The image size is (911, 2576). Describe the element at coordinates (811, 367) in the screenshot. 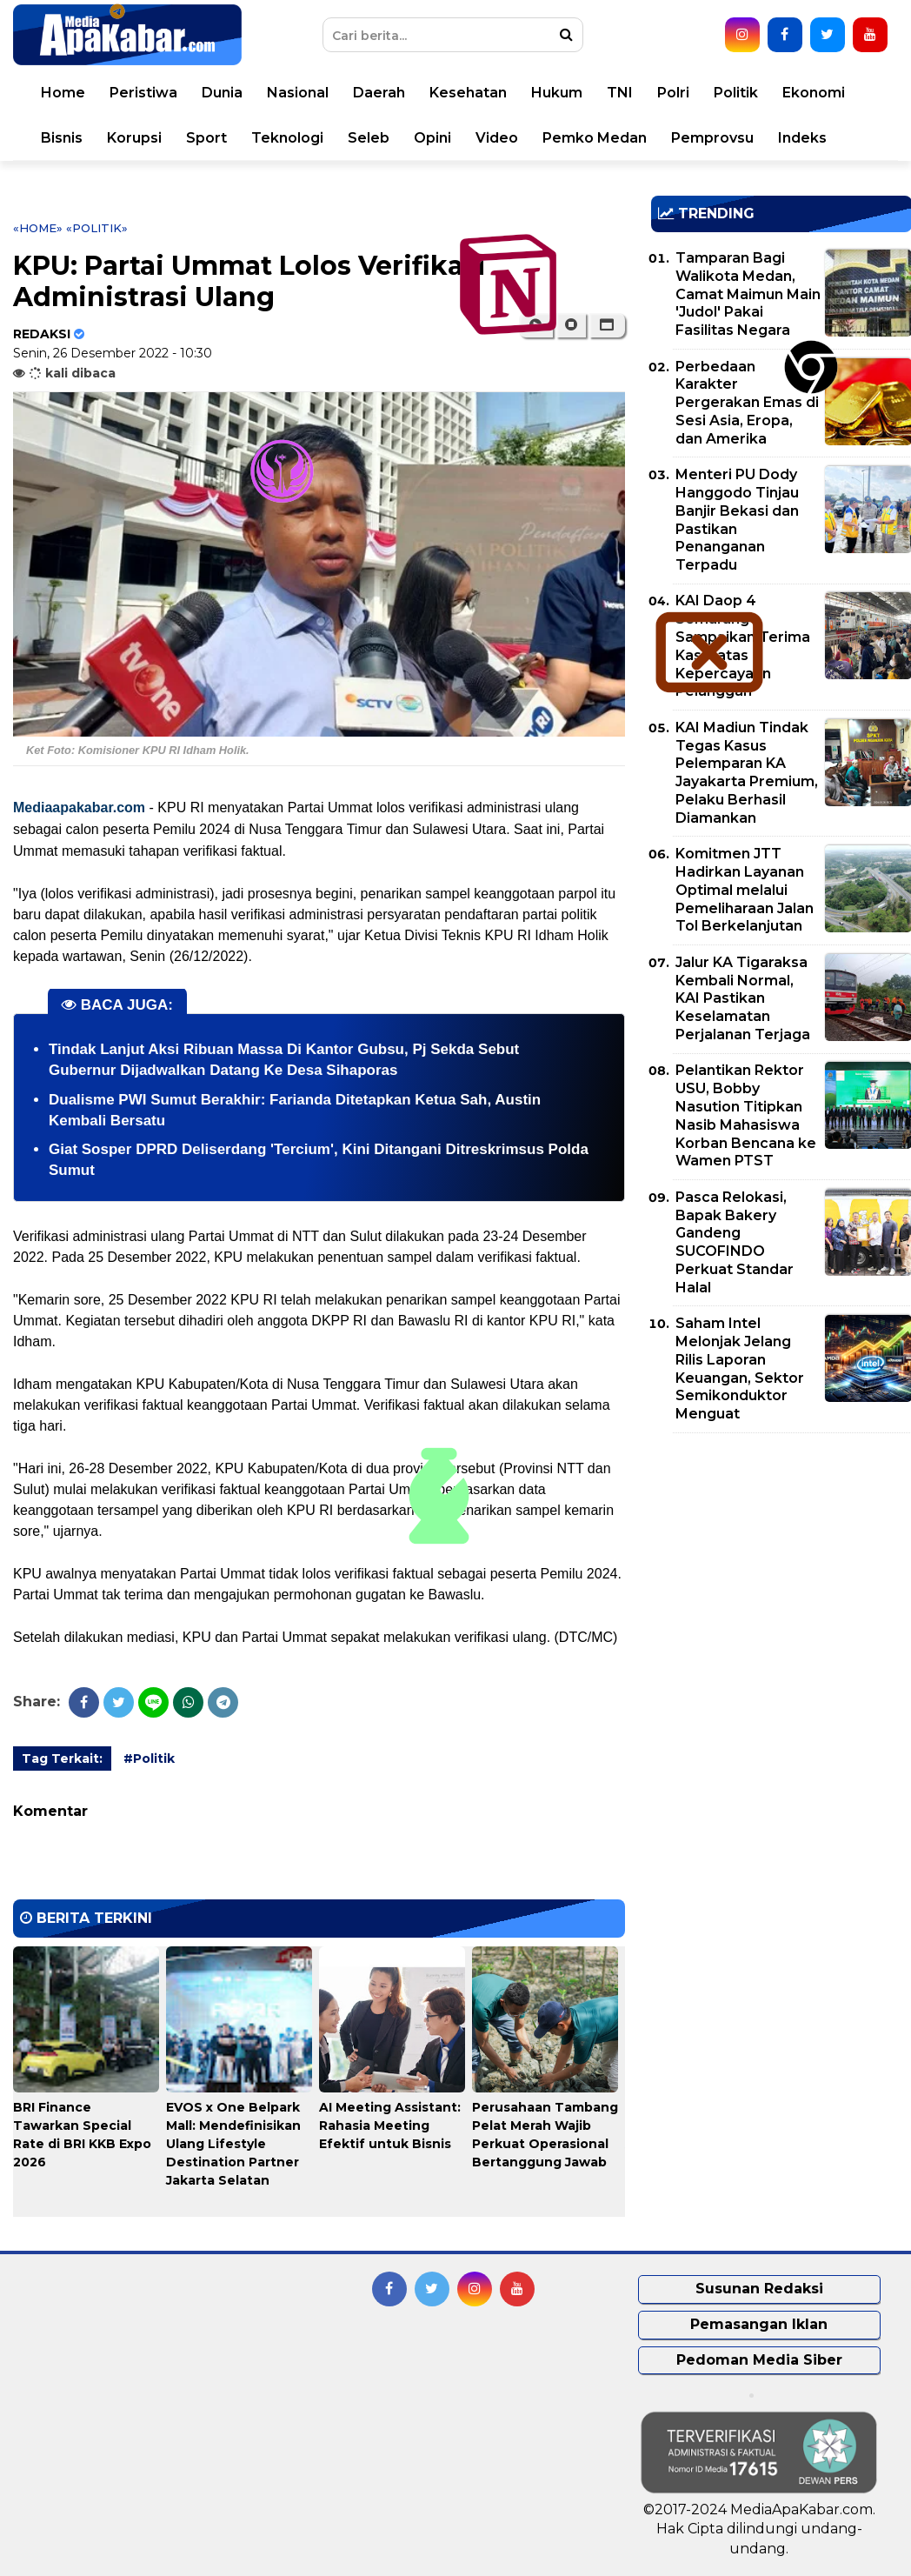

I see `open google chrome browser` at that location.